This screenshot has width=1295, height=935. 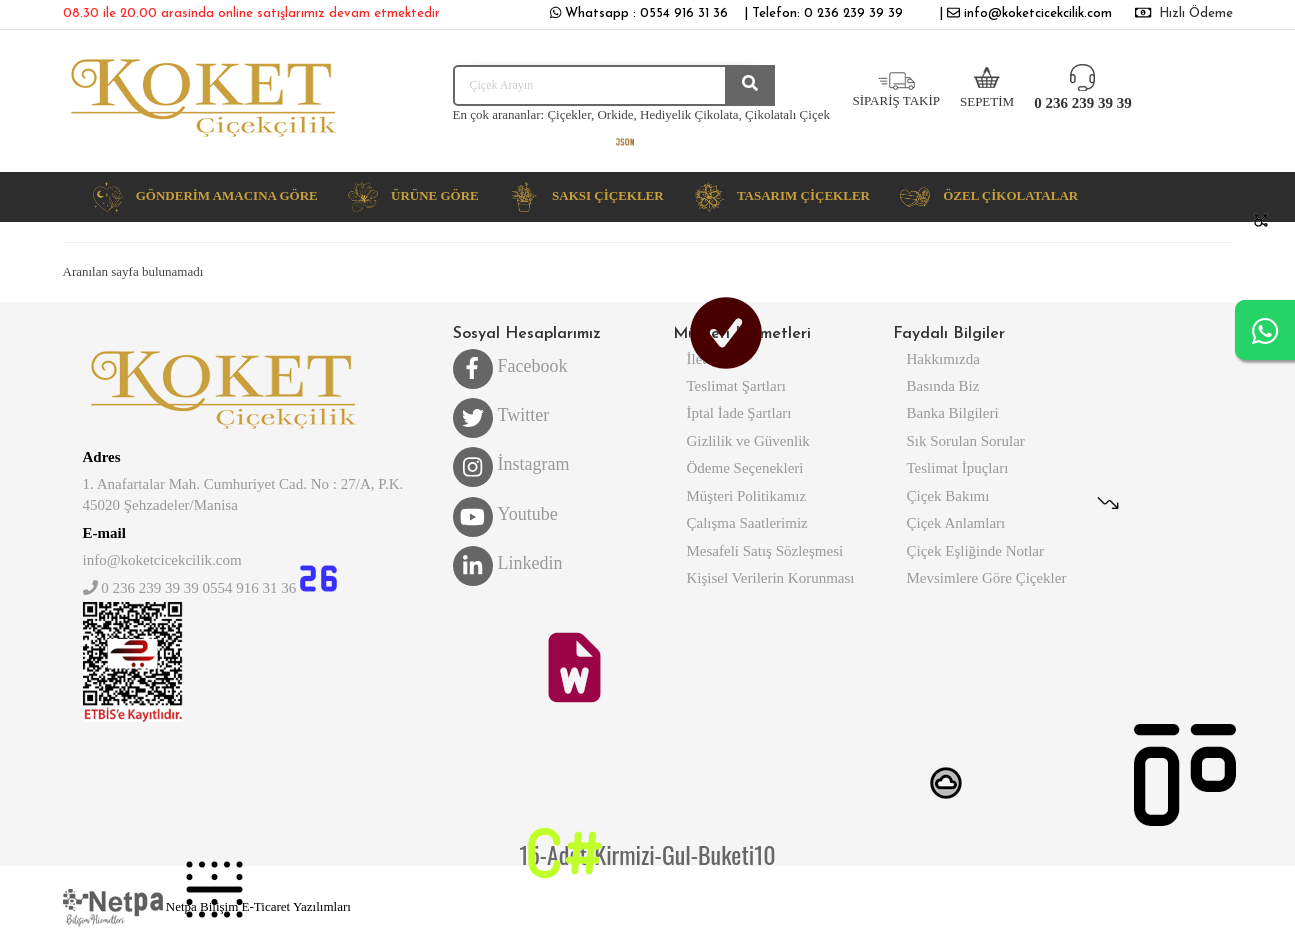 I want to click on view or edit JSON data, so click(x=625, y=142).